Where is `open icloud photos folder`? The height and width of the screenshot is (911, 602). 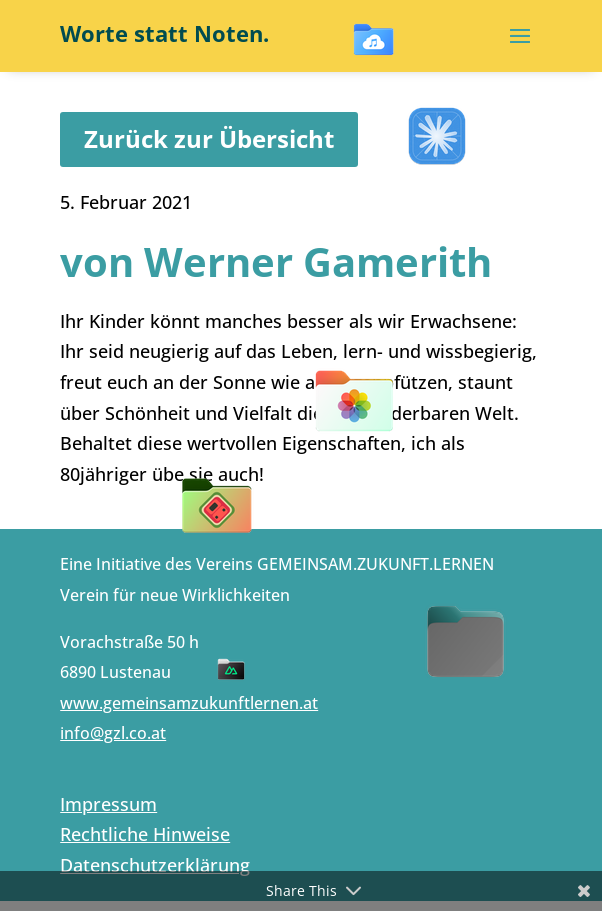
open icloud photos folder is located at coordinates (354, 403).